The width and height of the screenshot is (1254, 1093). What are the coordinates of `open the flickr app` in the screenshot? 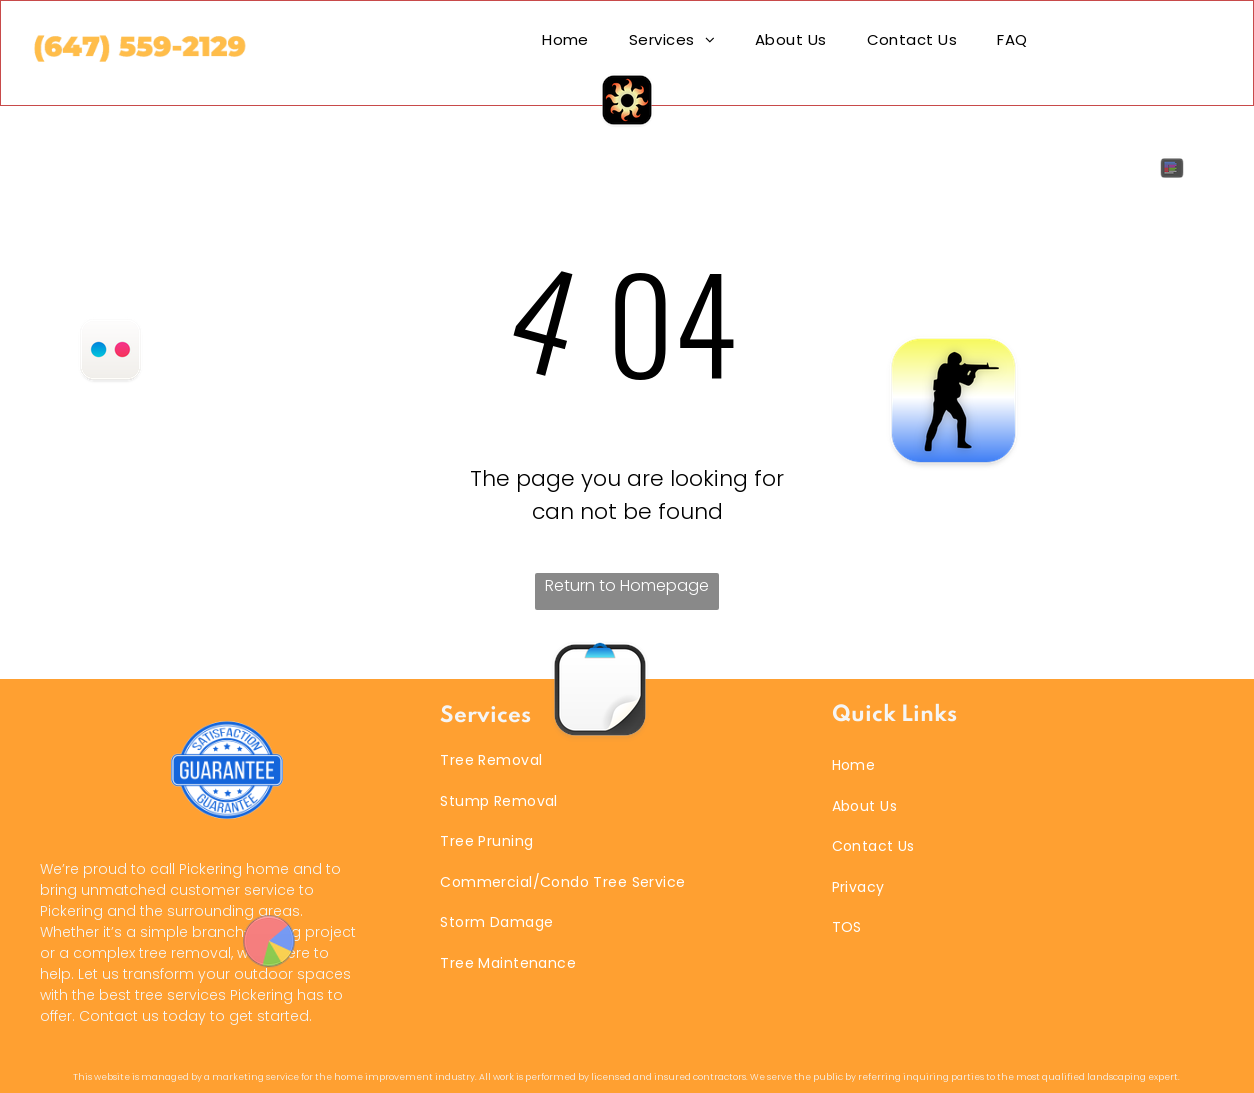 It's located at (110, 349).